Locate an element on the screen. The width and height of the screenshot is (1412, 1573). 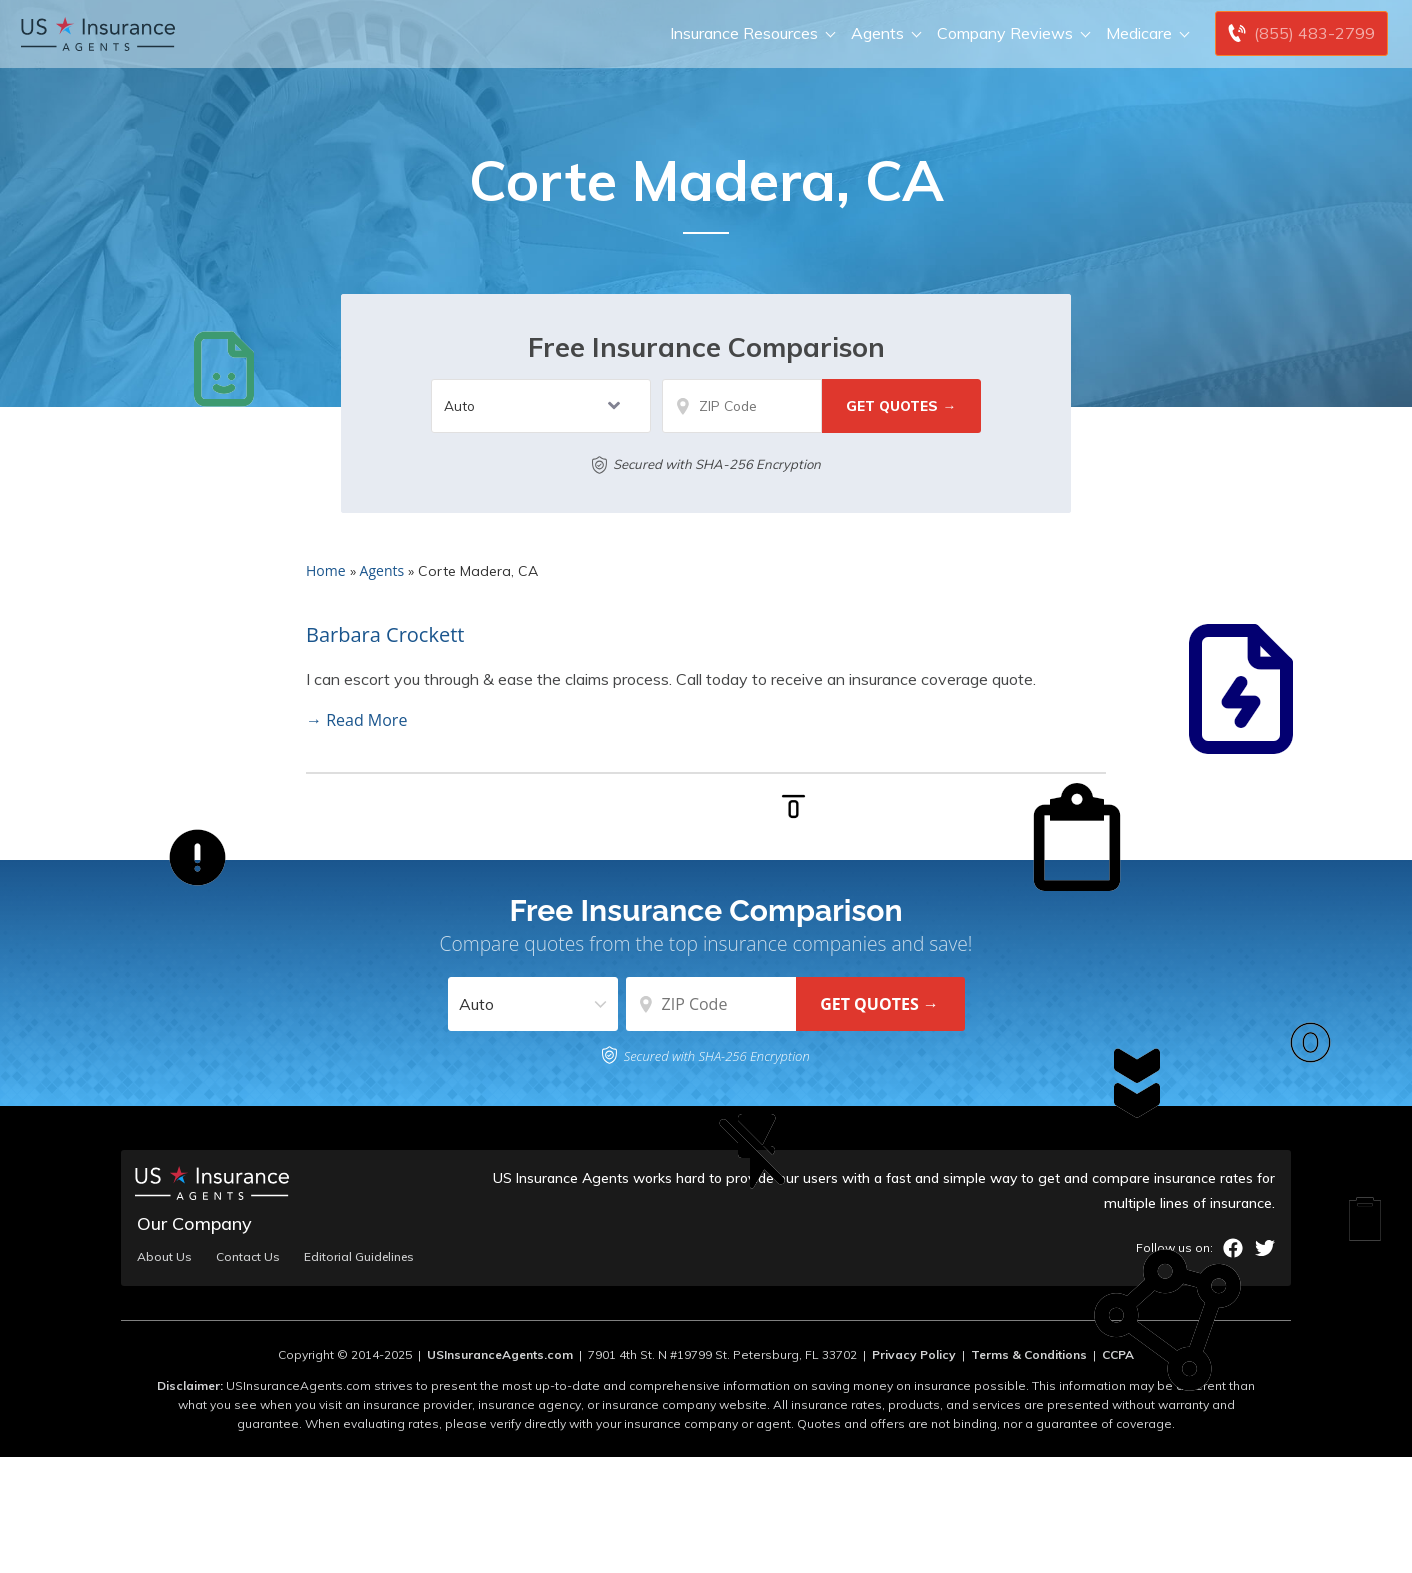
align selected elements to top is located at coordinates (793, 806).